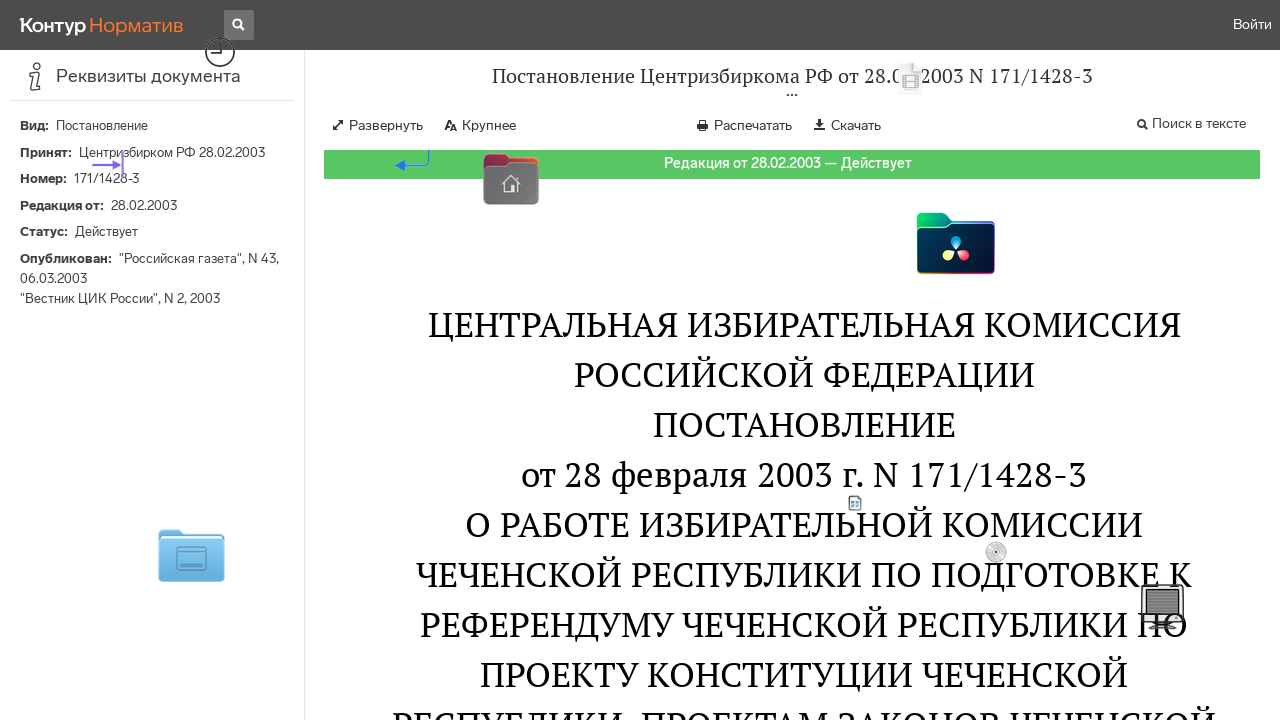  I want to click on access your home folder, so click(511, 179).